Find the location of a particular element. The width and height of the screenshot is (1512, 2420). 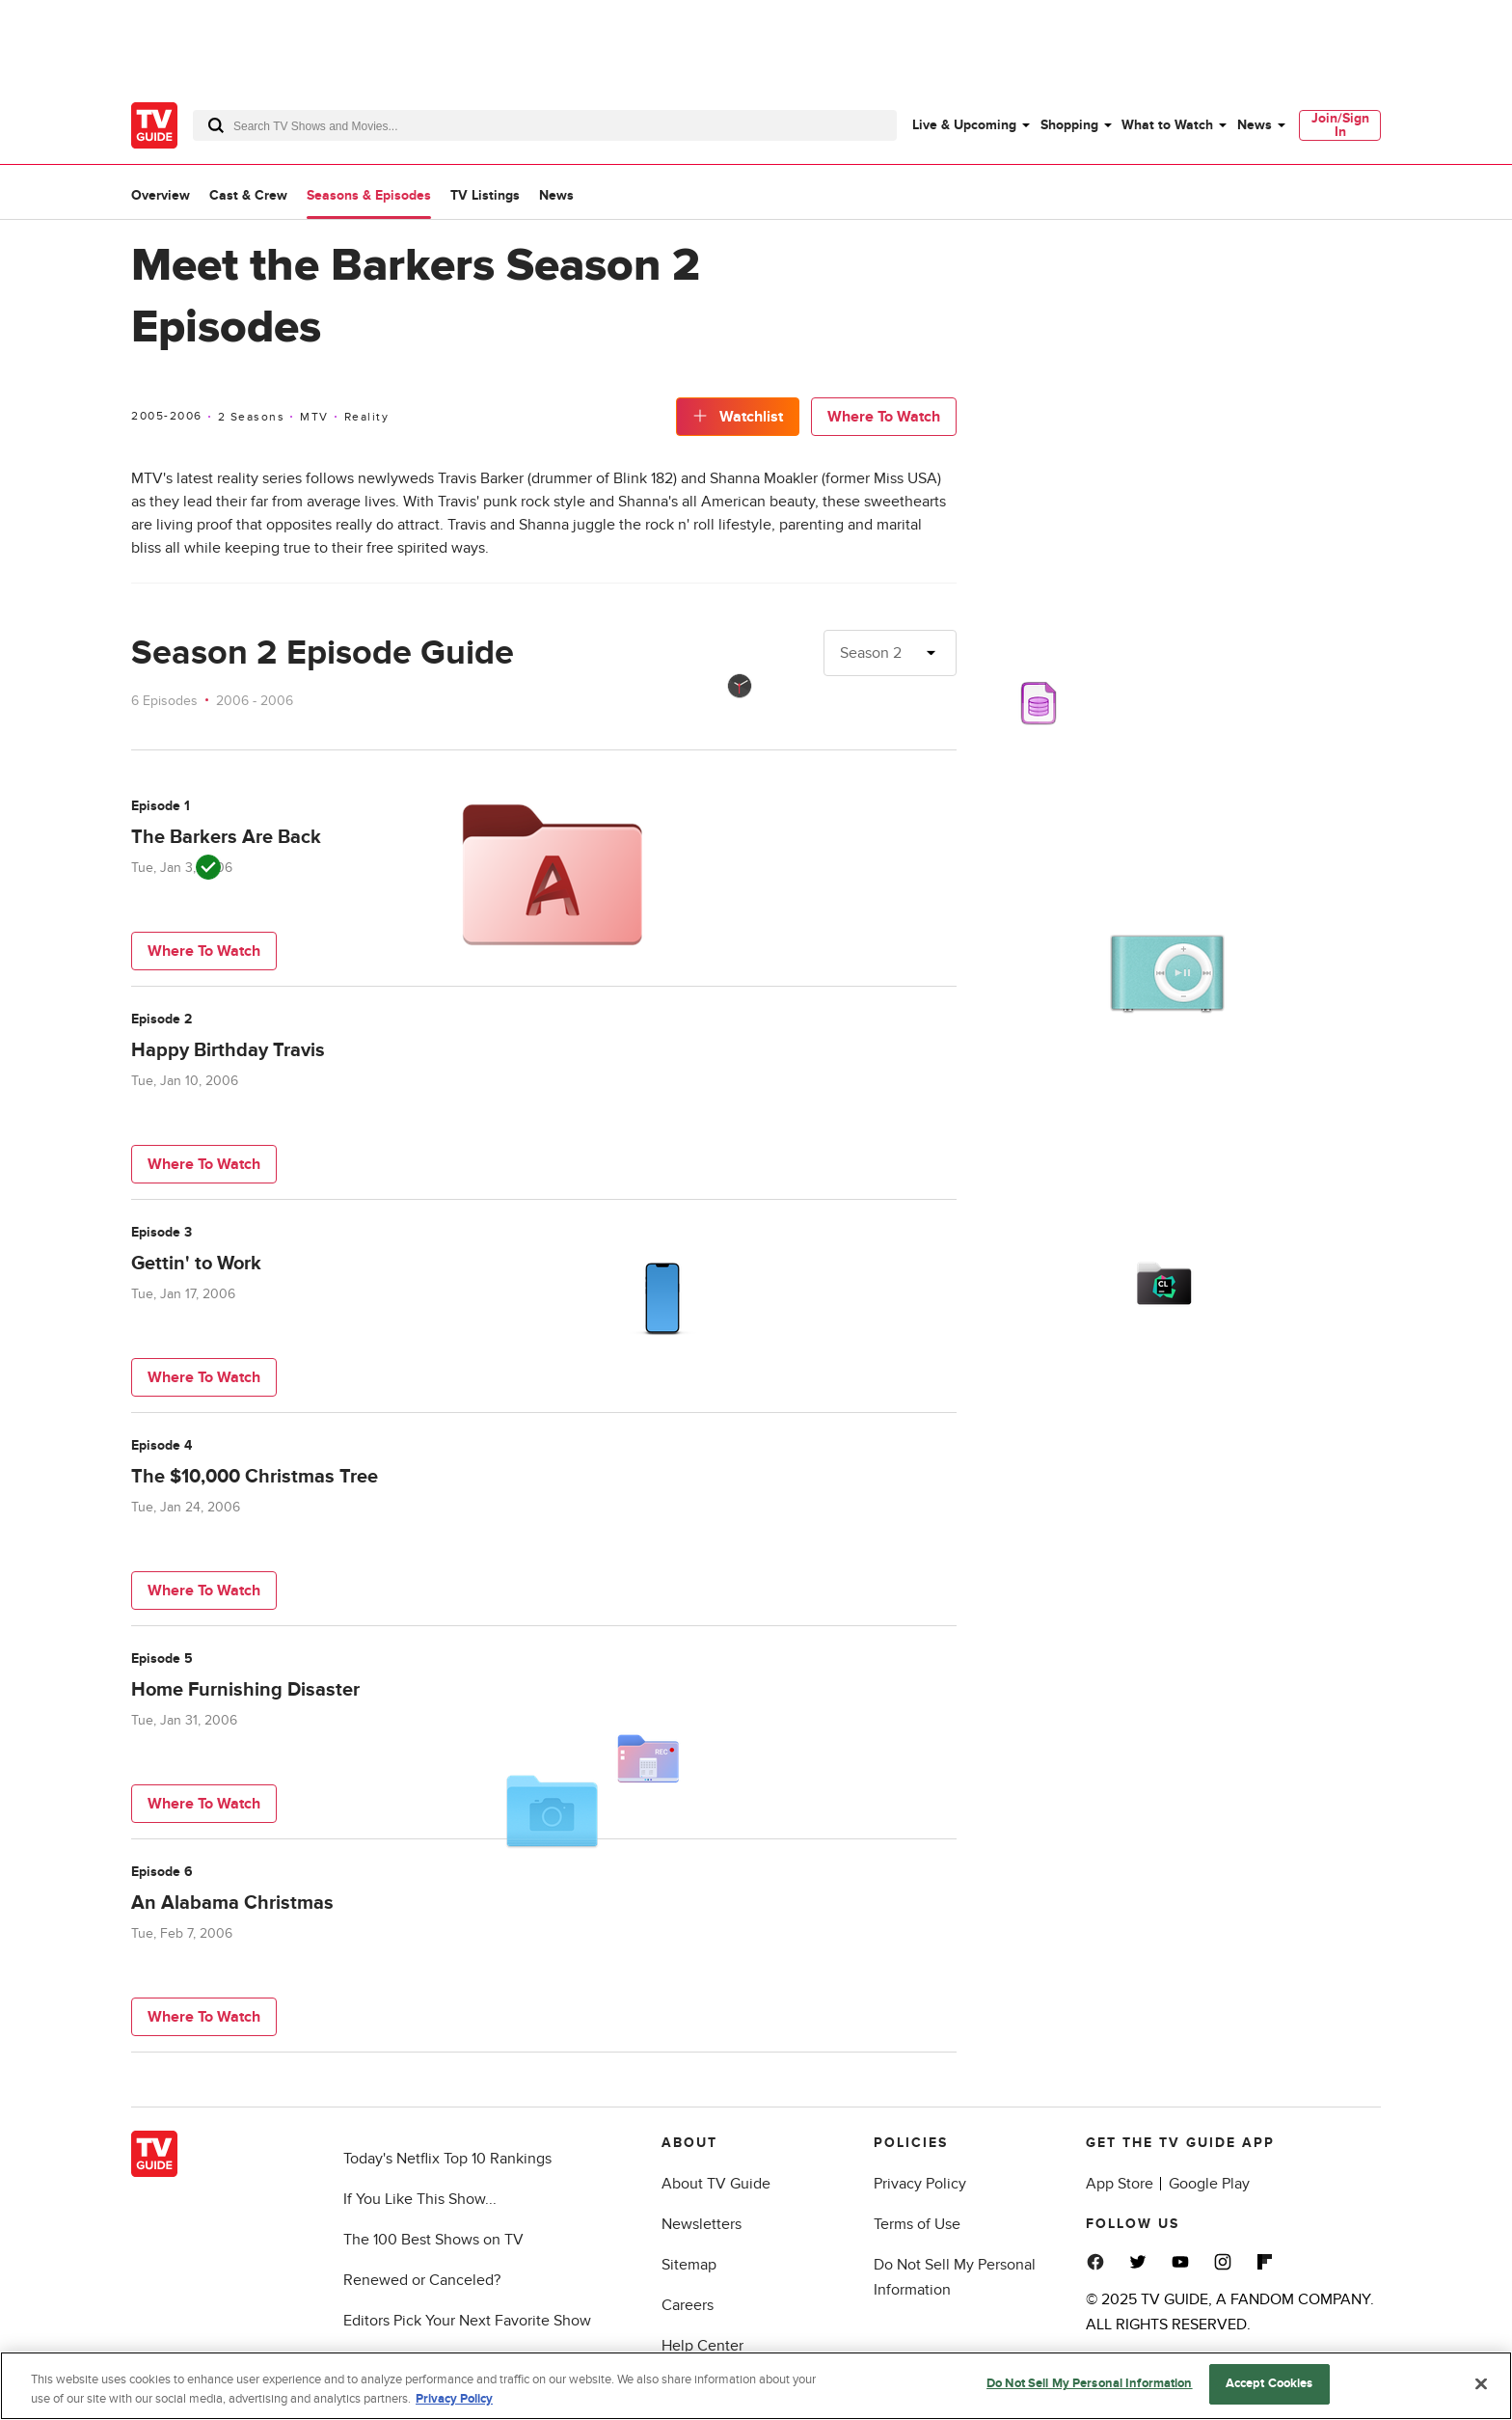

libreoffice base database template file is located at coordinates (1039, 703).